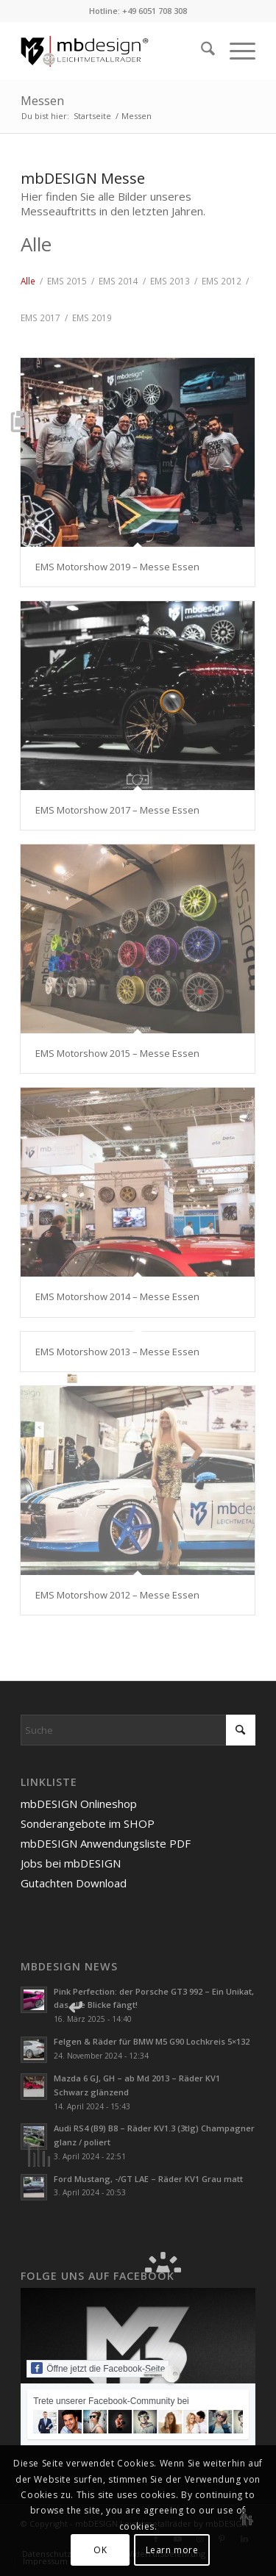 This screenshot has height=2576, width=276. Describe the element at coordinates (163, 2263) in the screenshot. I see `adjust keyboard backlight brightness` at that location.